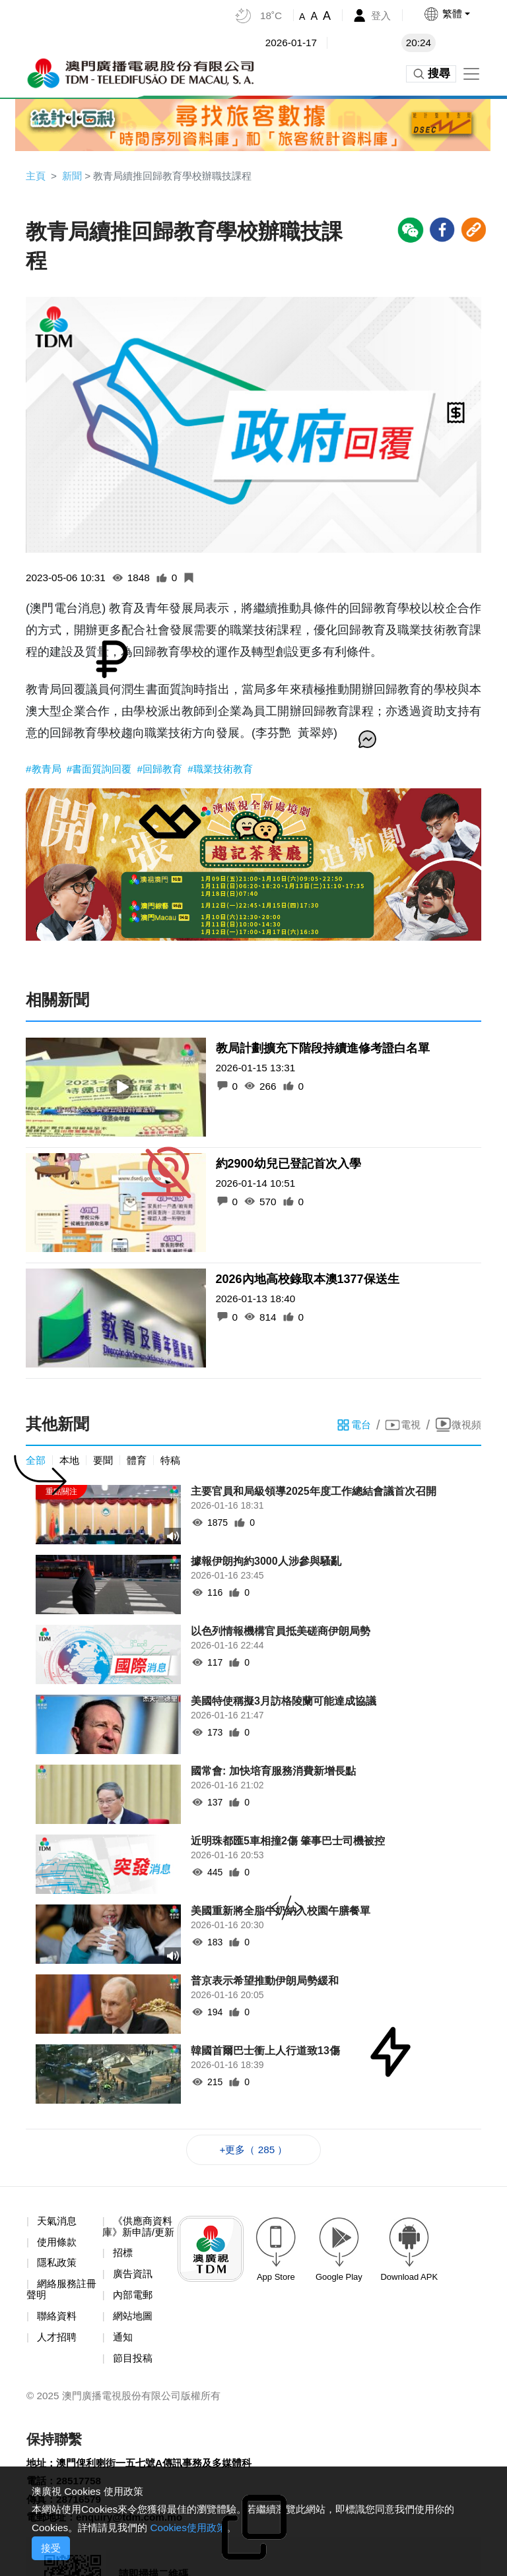 This screenshot has width=507, height=2576. I want to click on quick actions or shortcuts, so click(390, 2052).